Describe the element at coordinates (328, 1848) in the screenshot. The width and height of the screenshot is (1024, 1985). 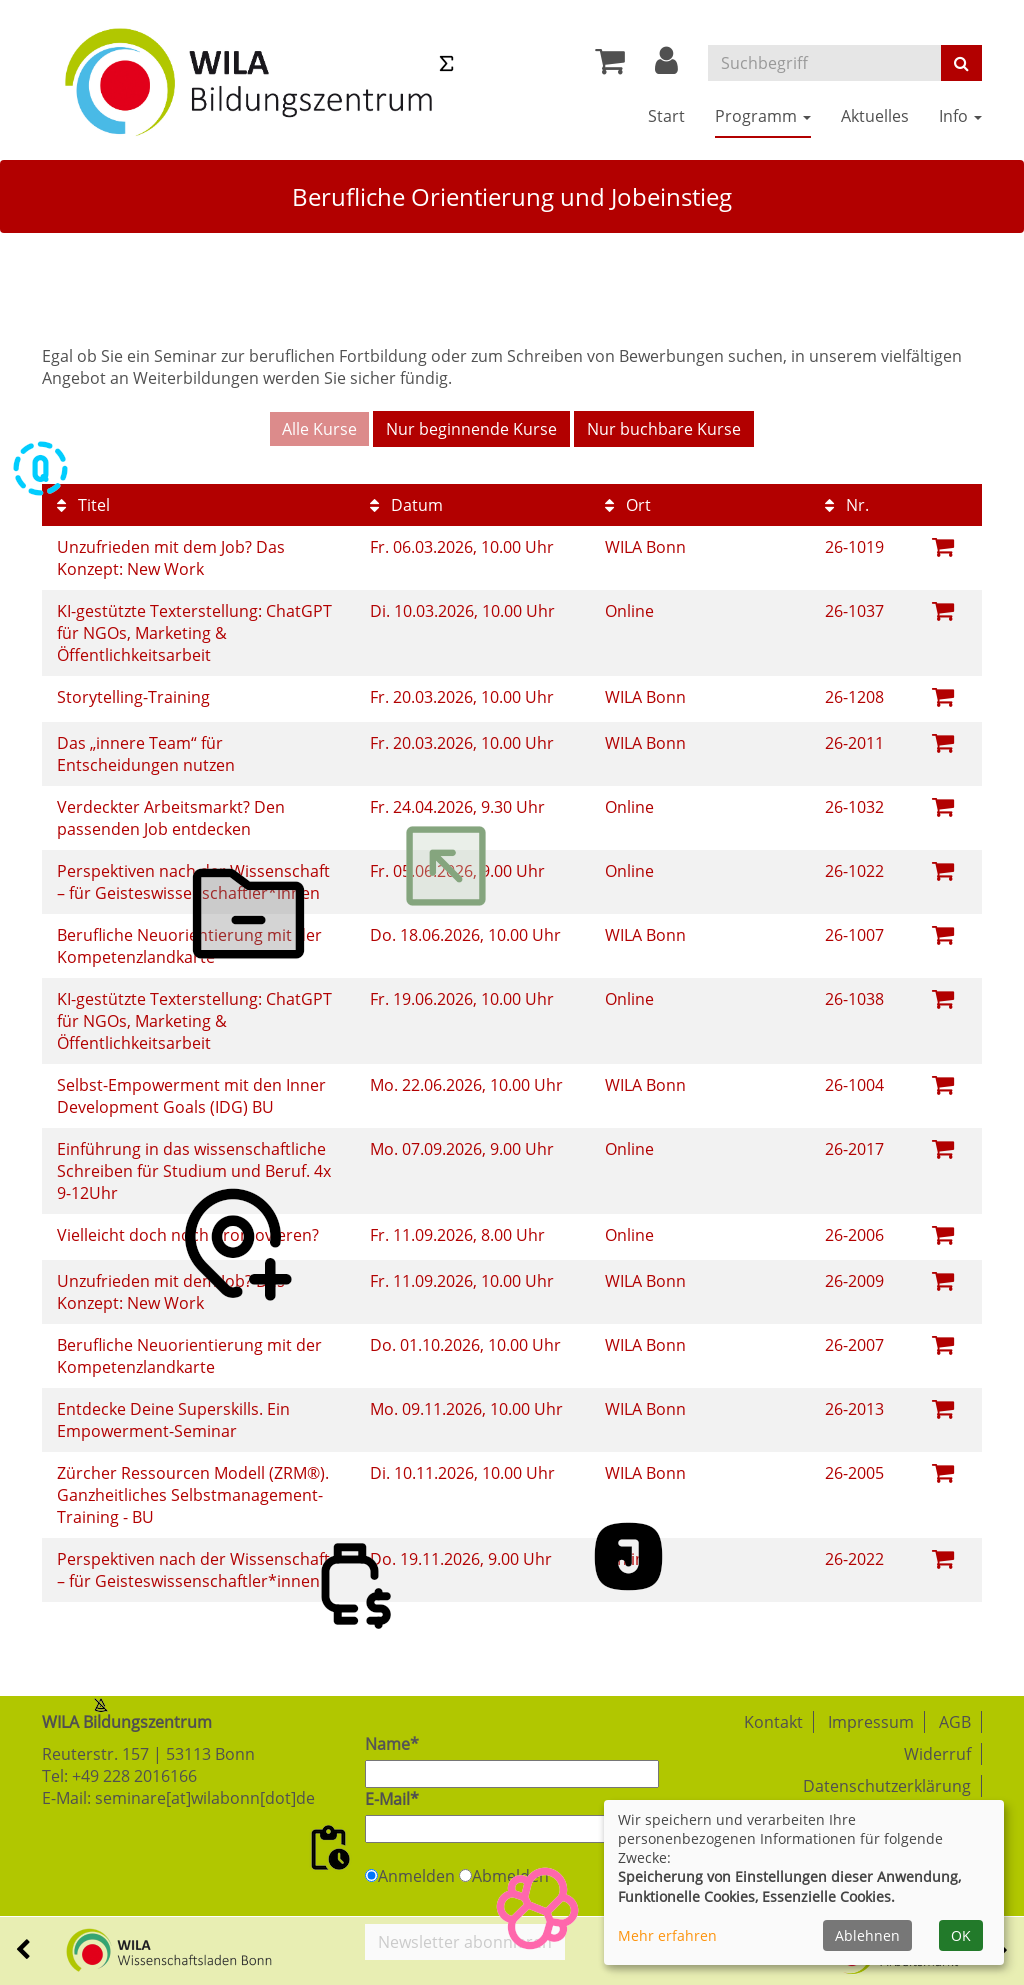
I see `view tasks awaiting completion` at that location.